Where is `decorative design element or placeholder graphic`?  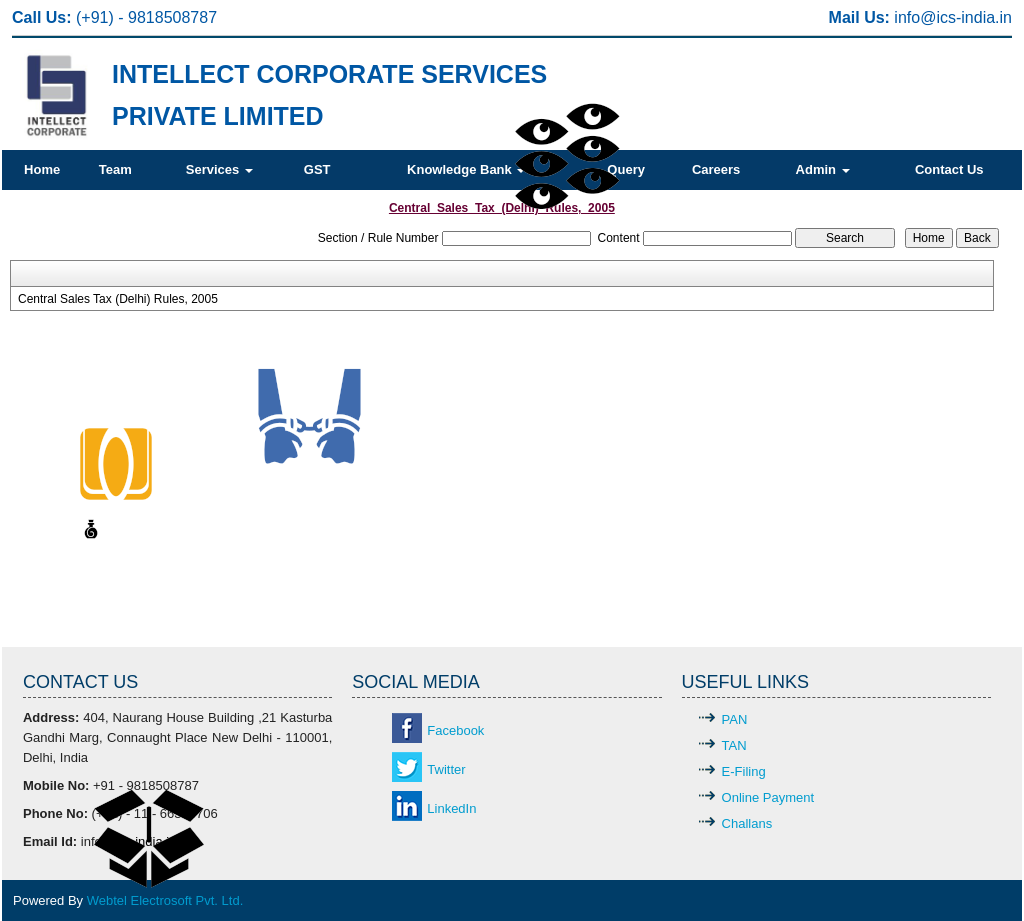 decorative design element or placeholder graphic is located at coordinates (116, 464).